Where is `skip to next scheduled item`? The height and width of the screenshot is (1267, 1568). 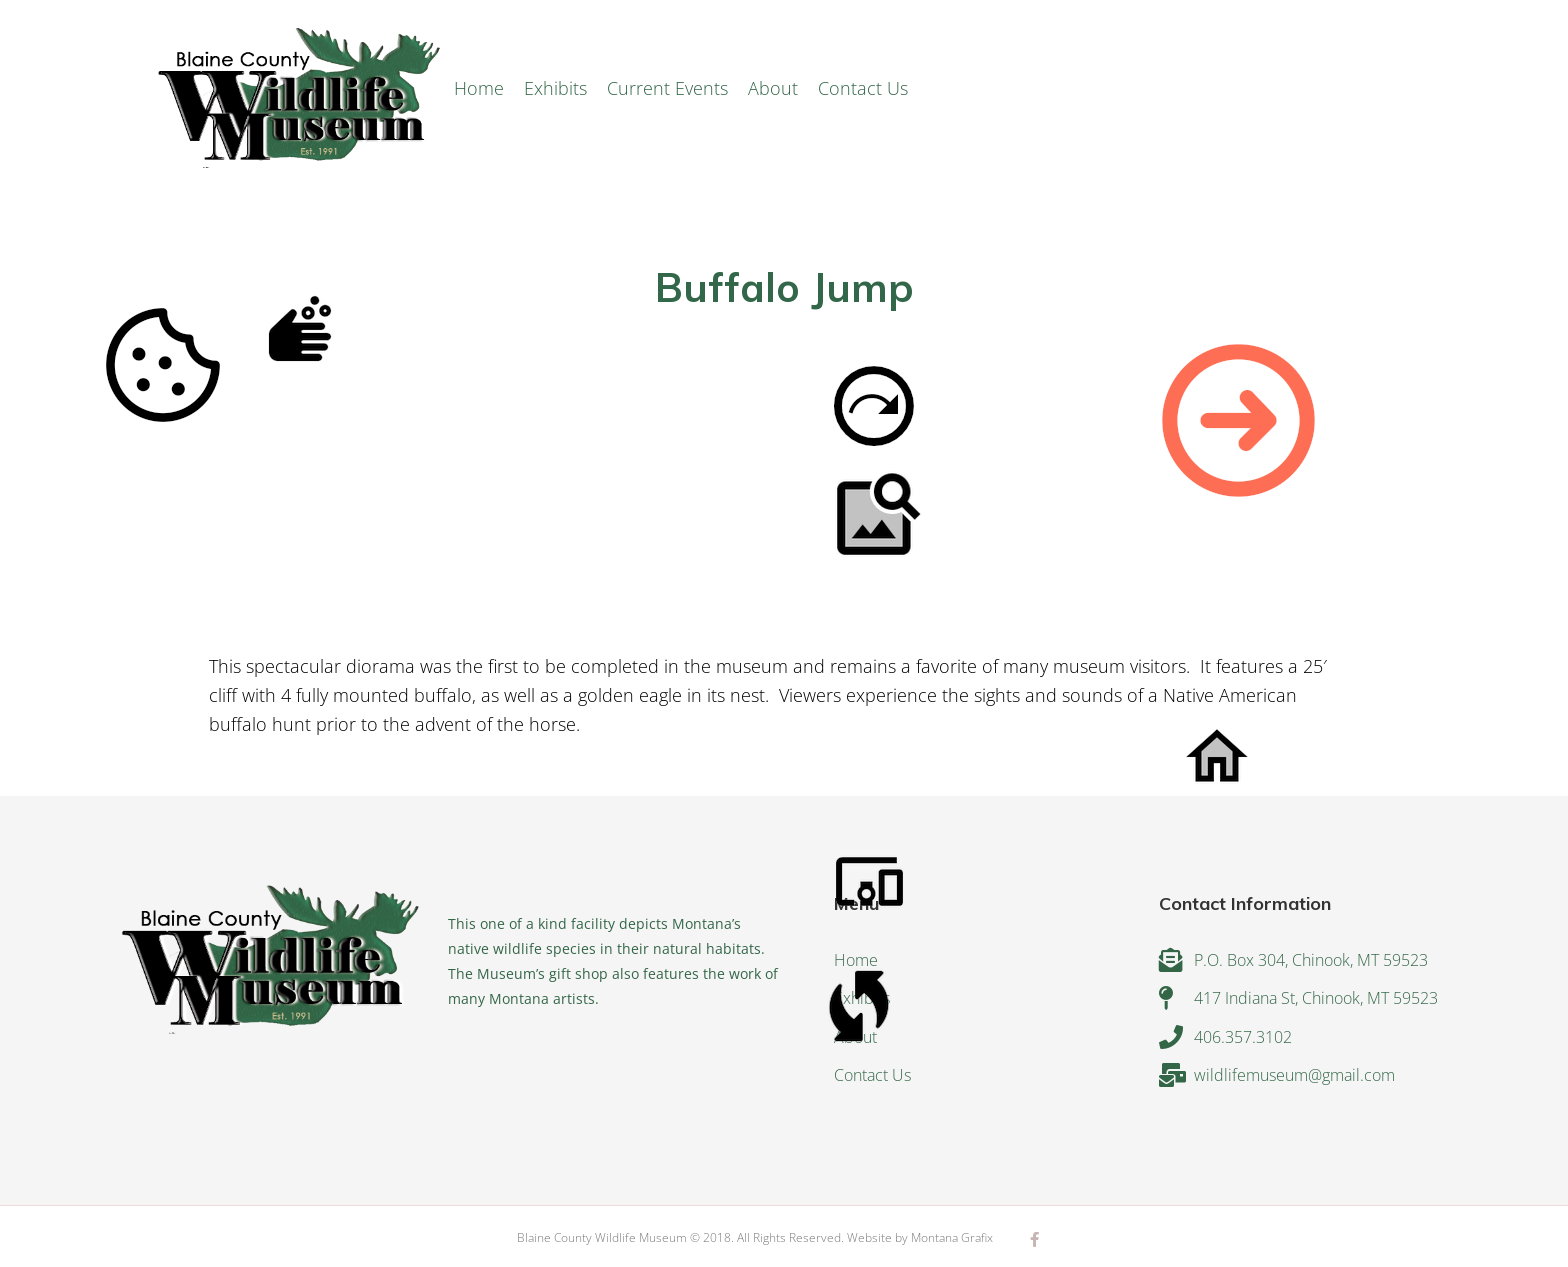
skip to next scheduled item is located at coordinates (874, 406).